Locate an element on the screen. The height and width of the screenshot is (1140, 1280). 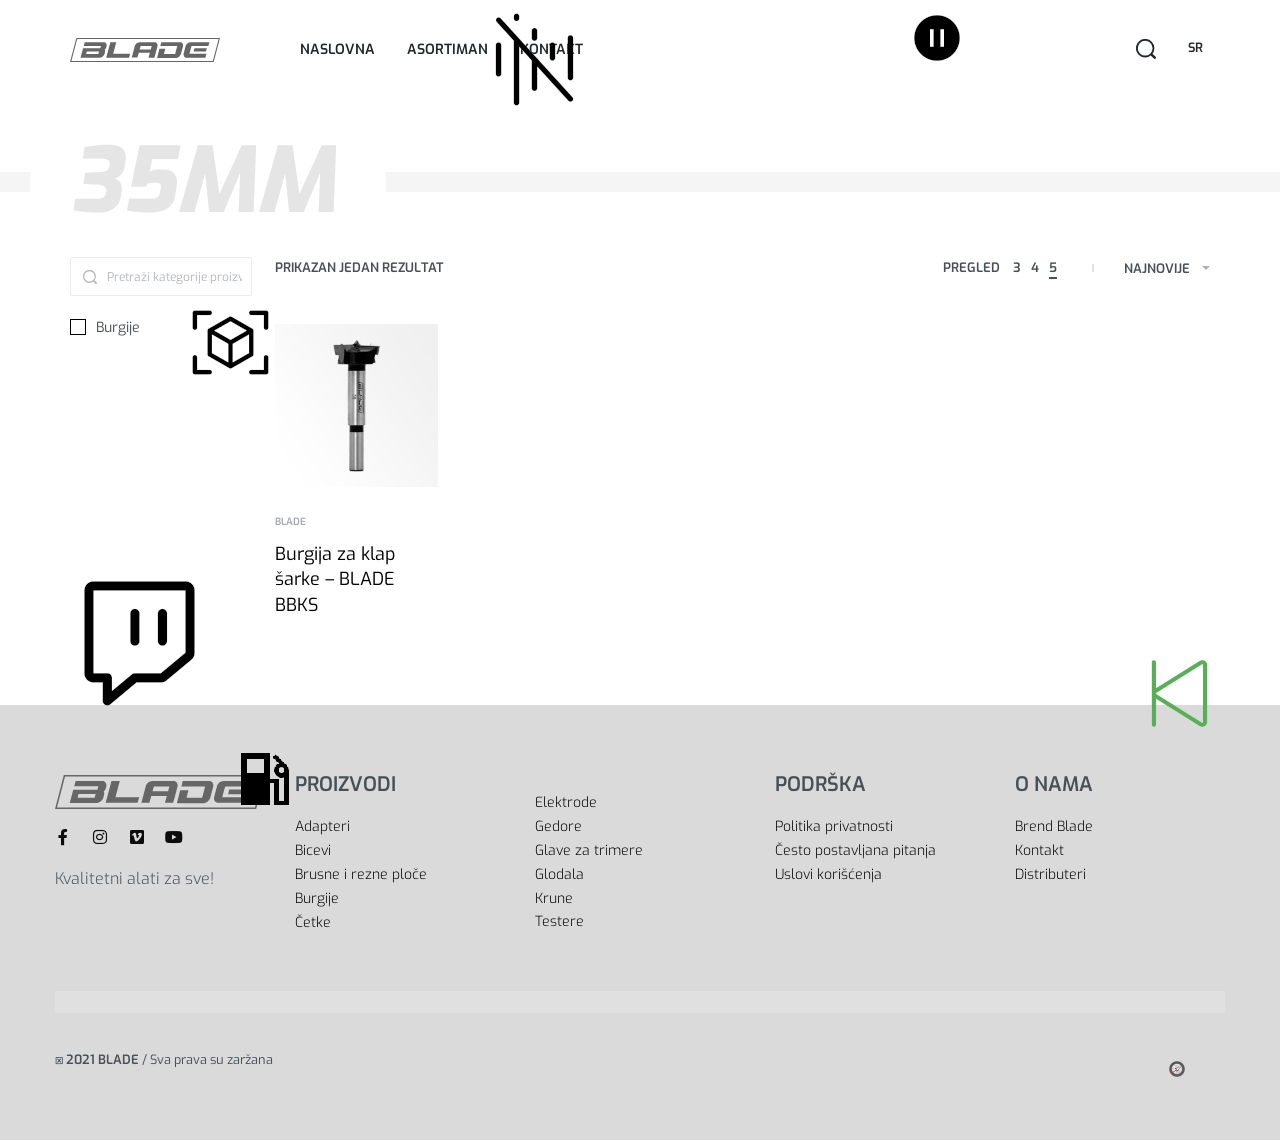
scan or capture a 3D object is located at coordinates (230, 342).